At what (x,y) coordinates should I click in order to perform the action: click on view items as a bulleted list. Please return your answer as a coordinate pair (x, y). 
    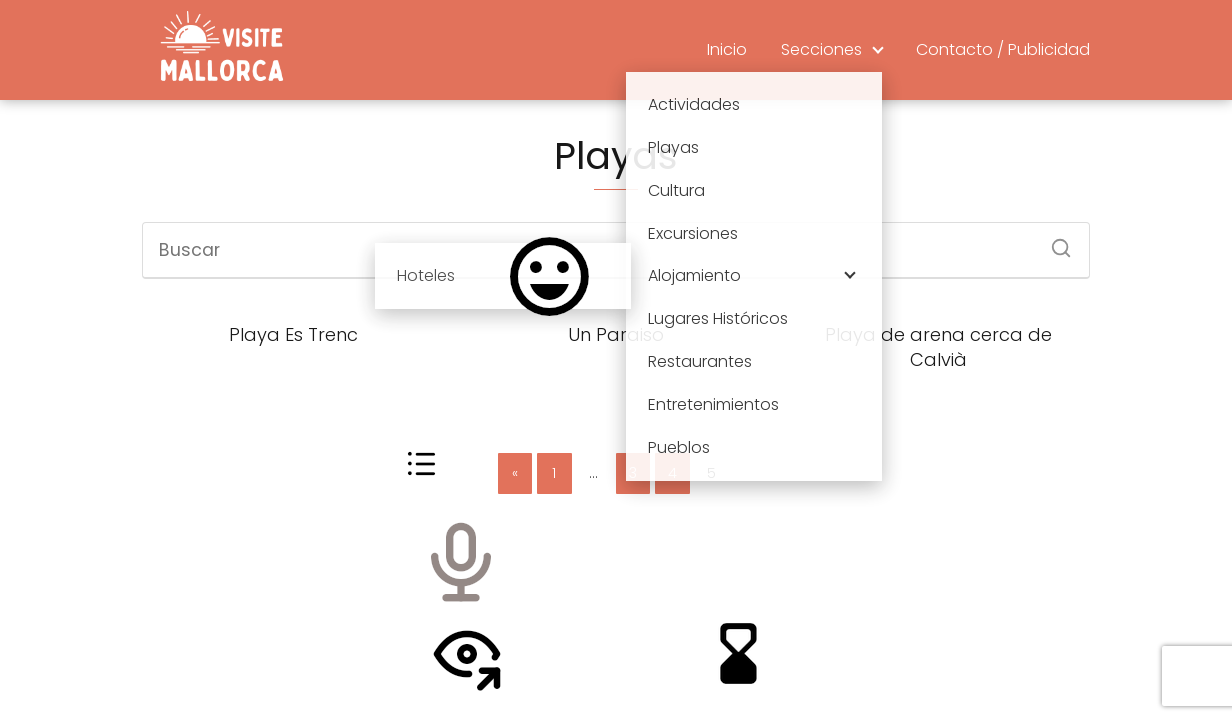
    Looking at the image, I should click on (421, 463).